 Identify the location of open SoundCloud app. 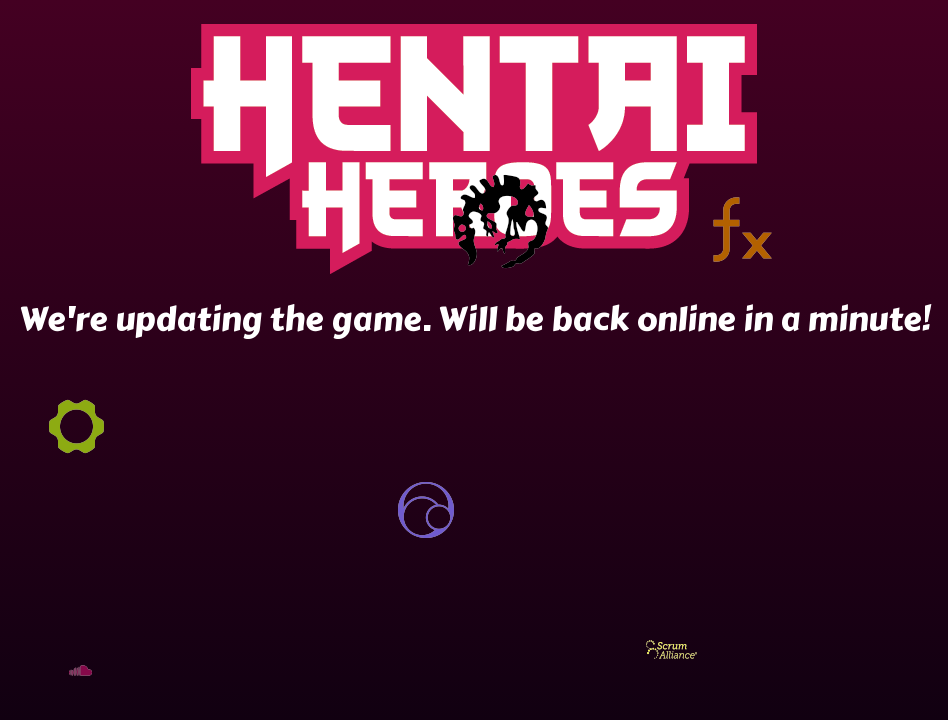
(80, 670).